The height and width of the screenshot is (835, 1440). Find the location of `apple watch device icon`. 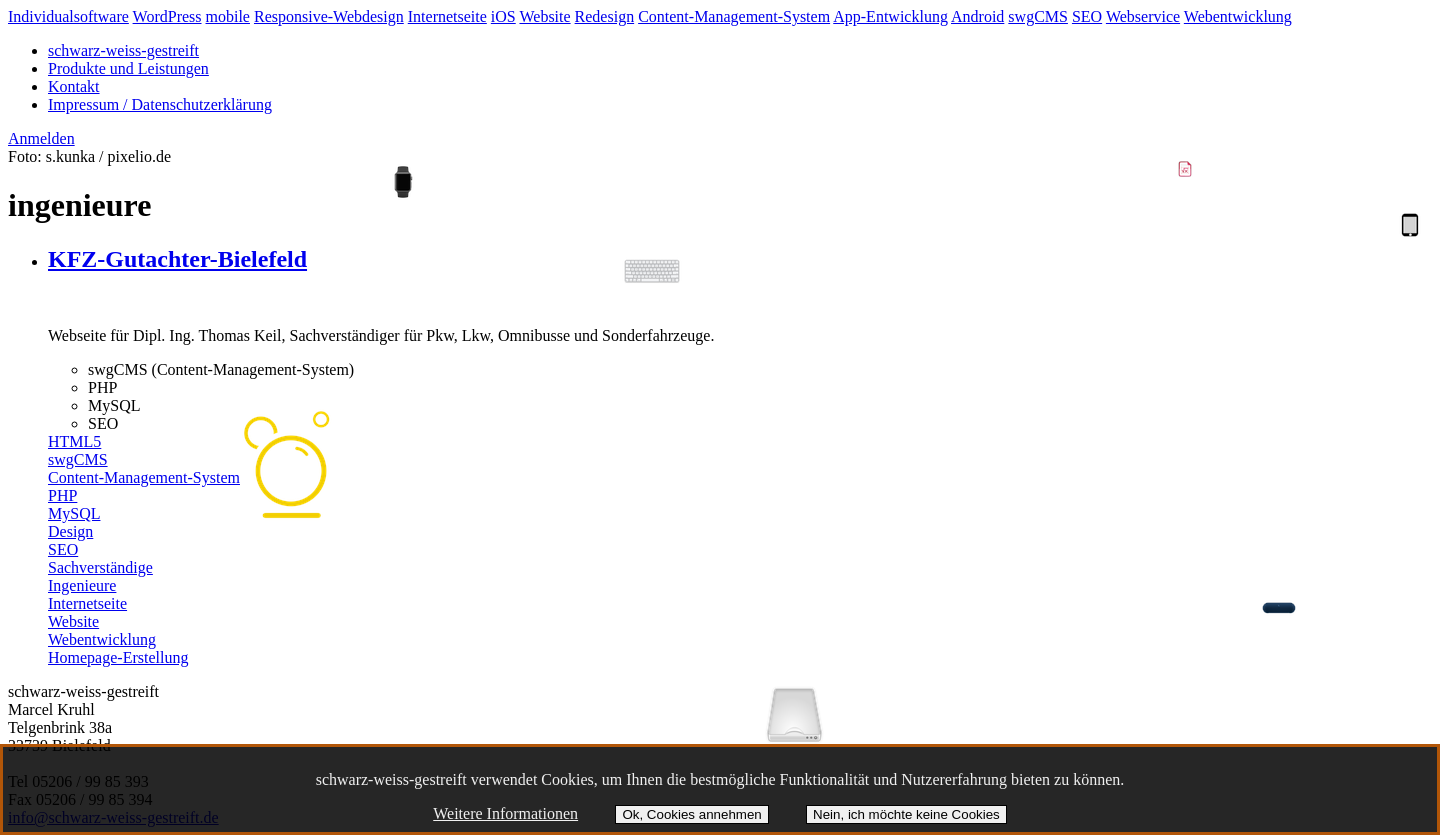

apple watch device icon is located at coordinates (403, 182).